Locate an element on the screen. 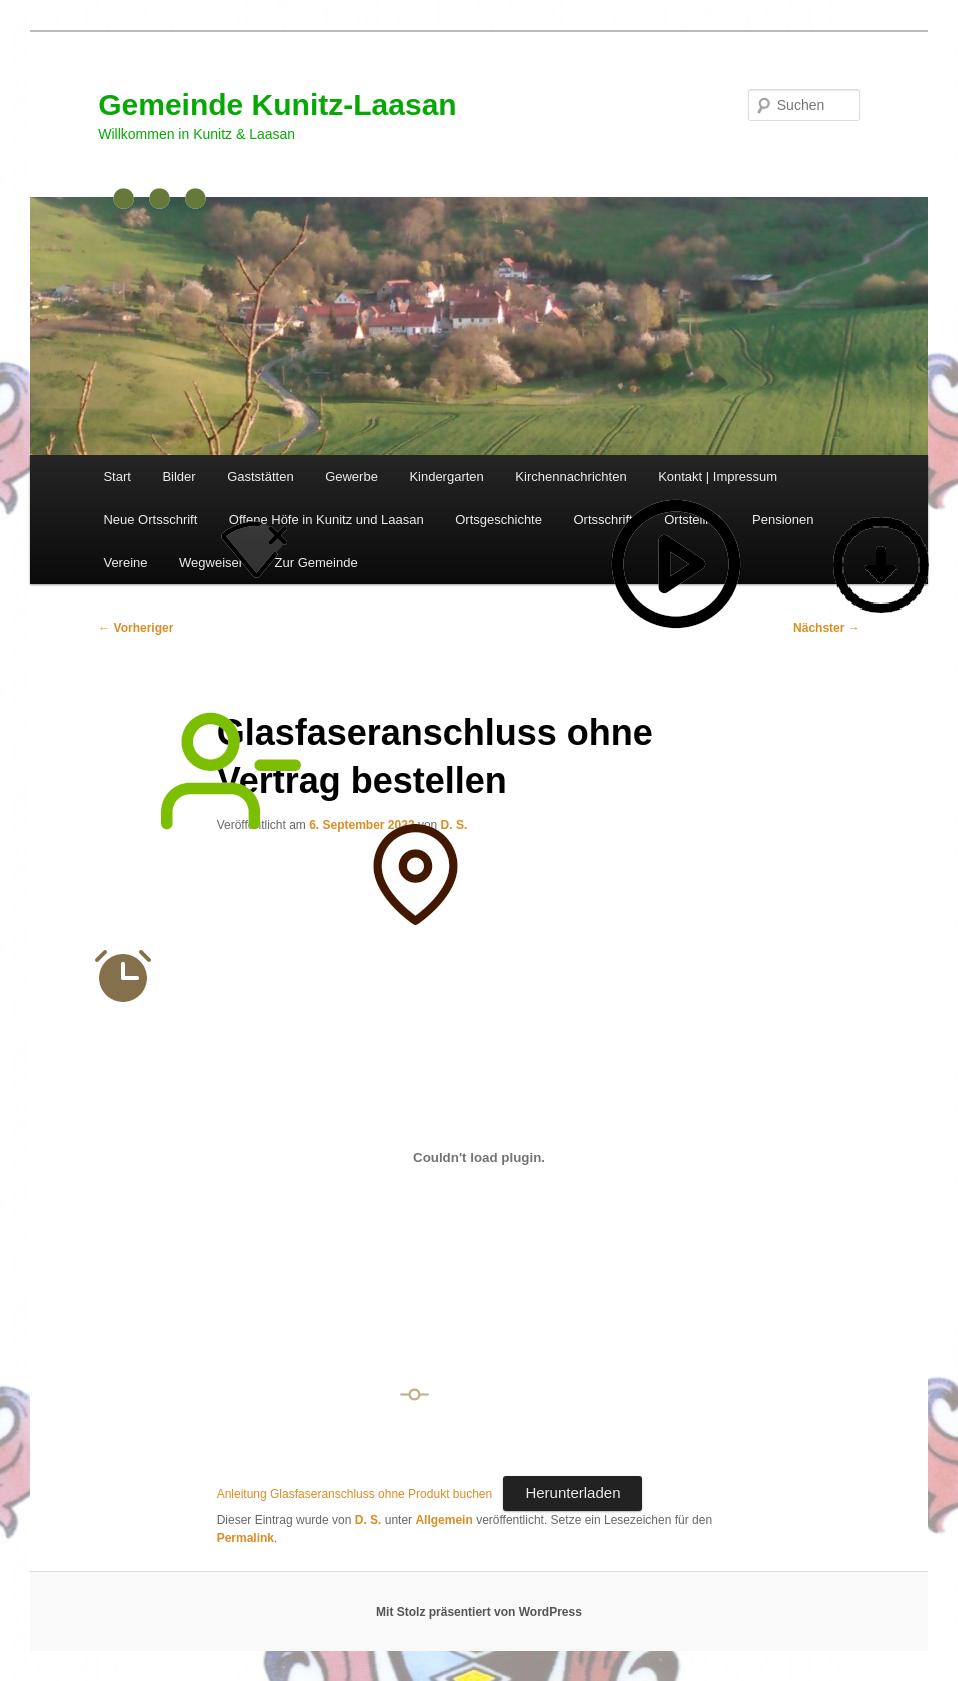 The width and height of the screenshot is (958, 1681). view commit details in version control is located at coordinates (414, 1394).